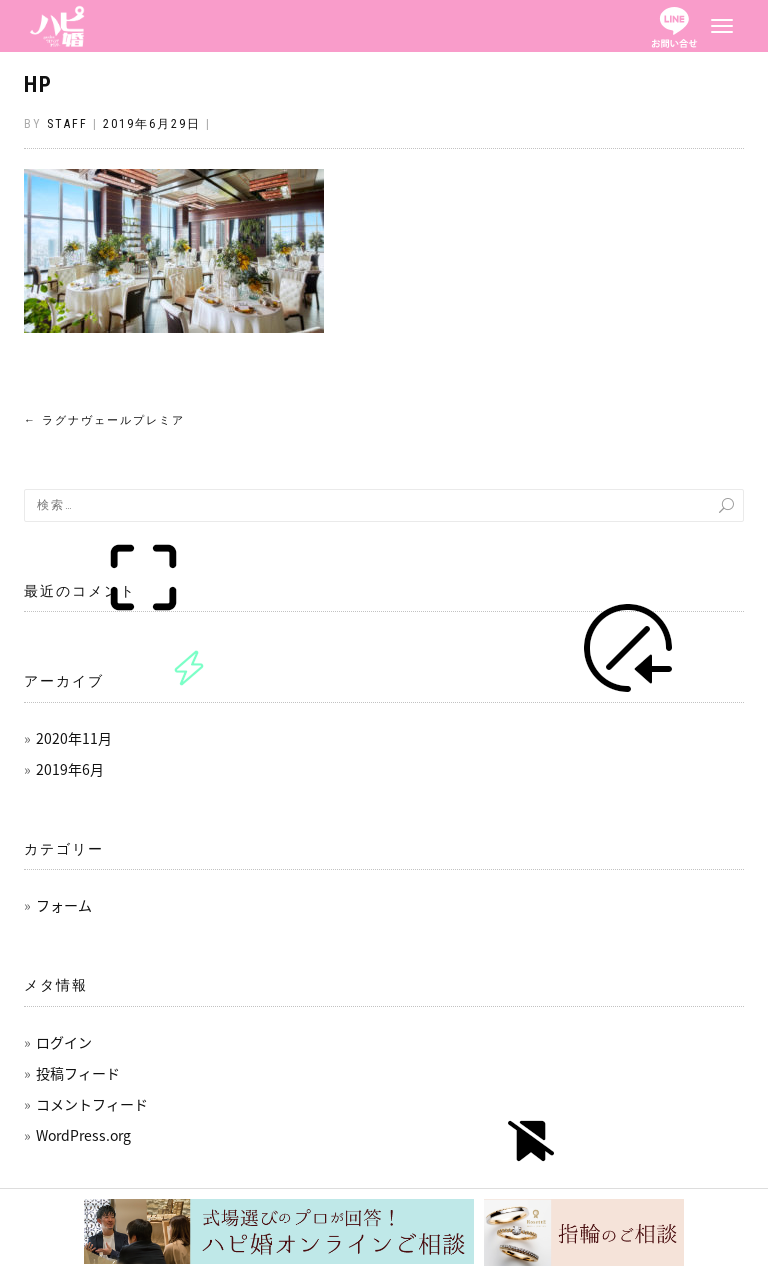  I want to click on enter fullscreen mode, so click(143, 577).